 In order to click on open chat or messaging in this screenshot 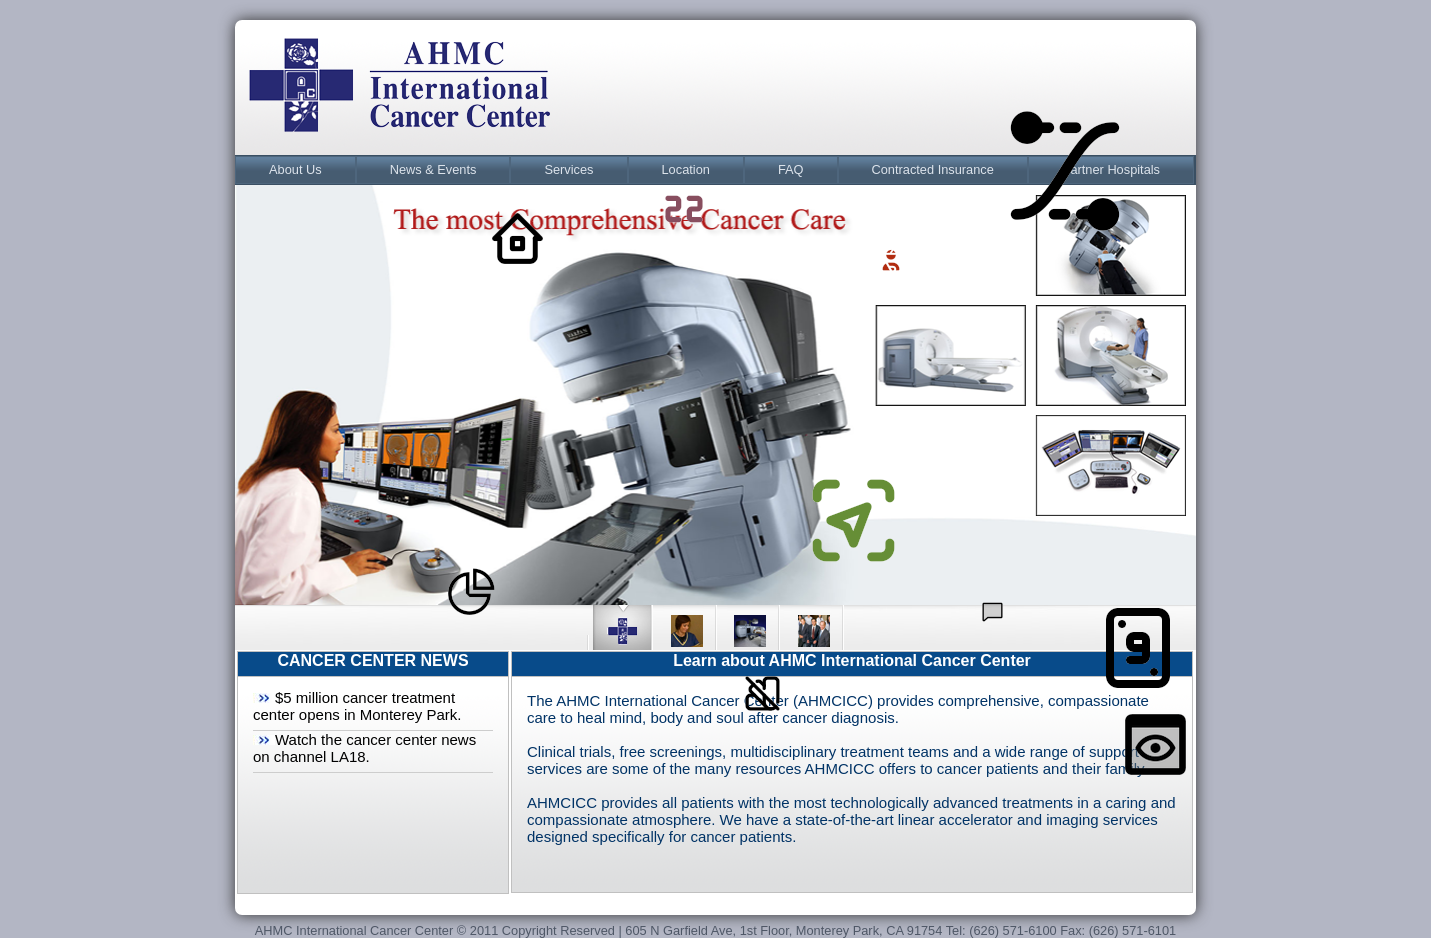, I will do `click(992, 610)`.